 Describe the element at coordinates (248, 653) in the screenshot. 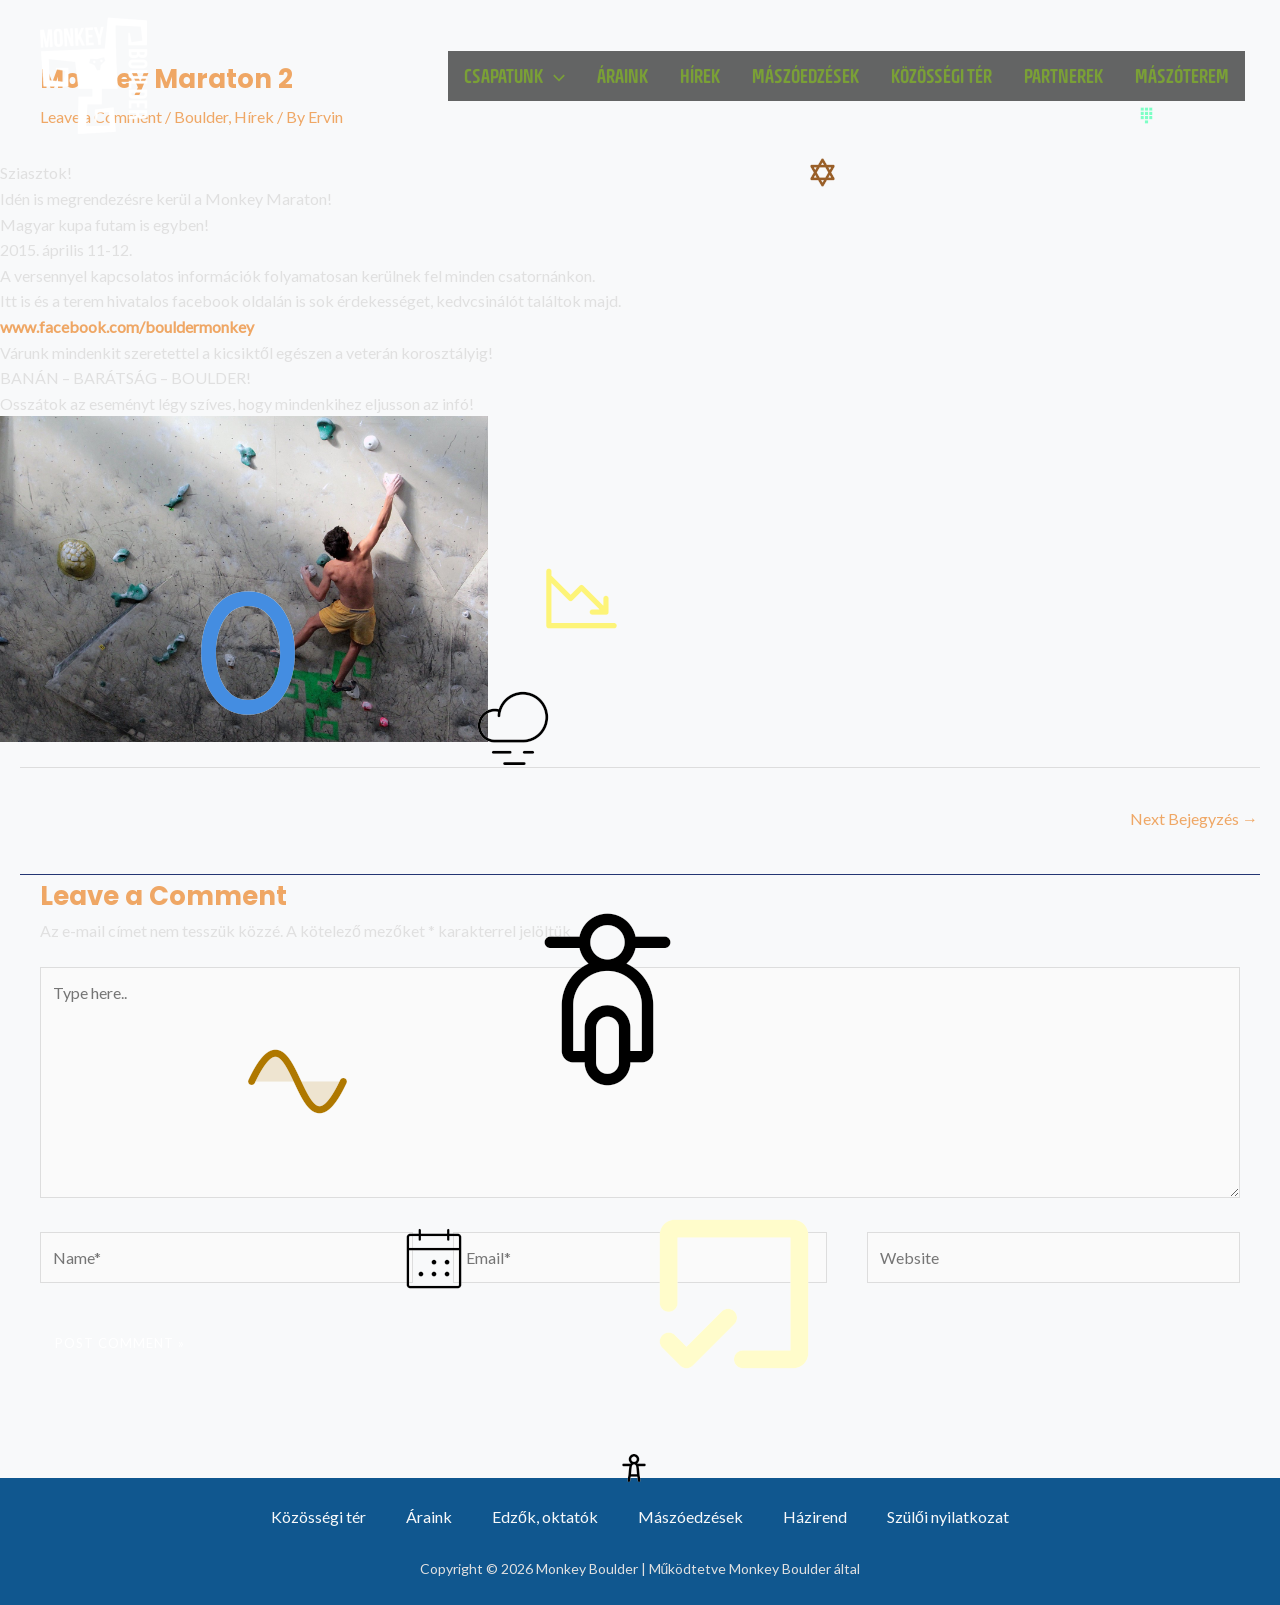

I see `indicates zero items or empty count` at that location.